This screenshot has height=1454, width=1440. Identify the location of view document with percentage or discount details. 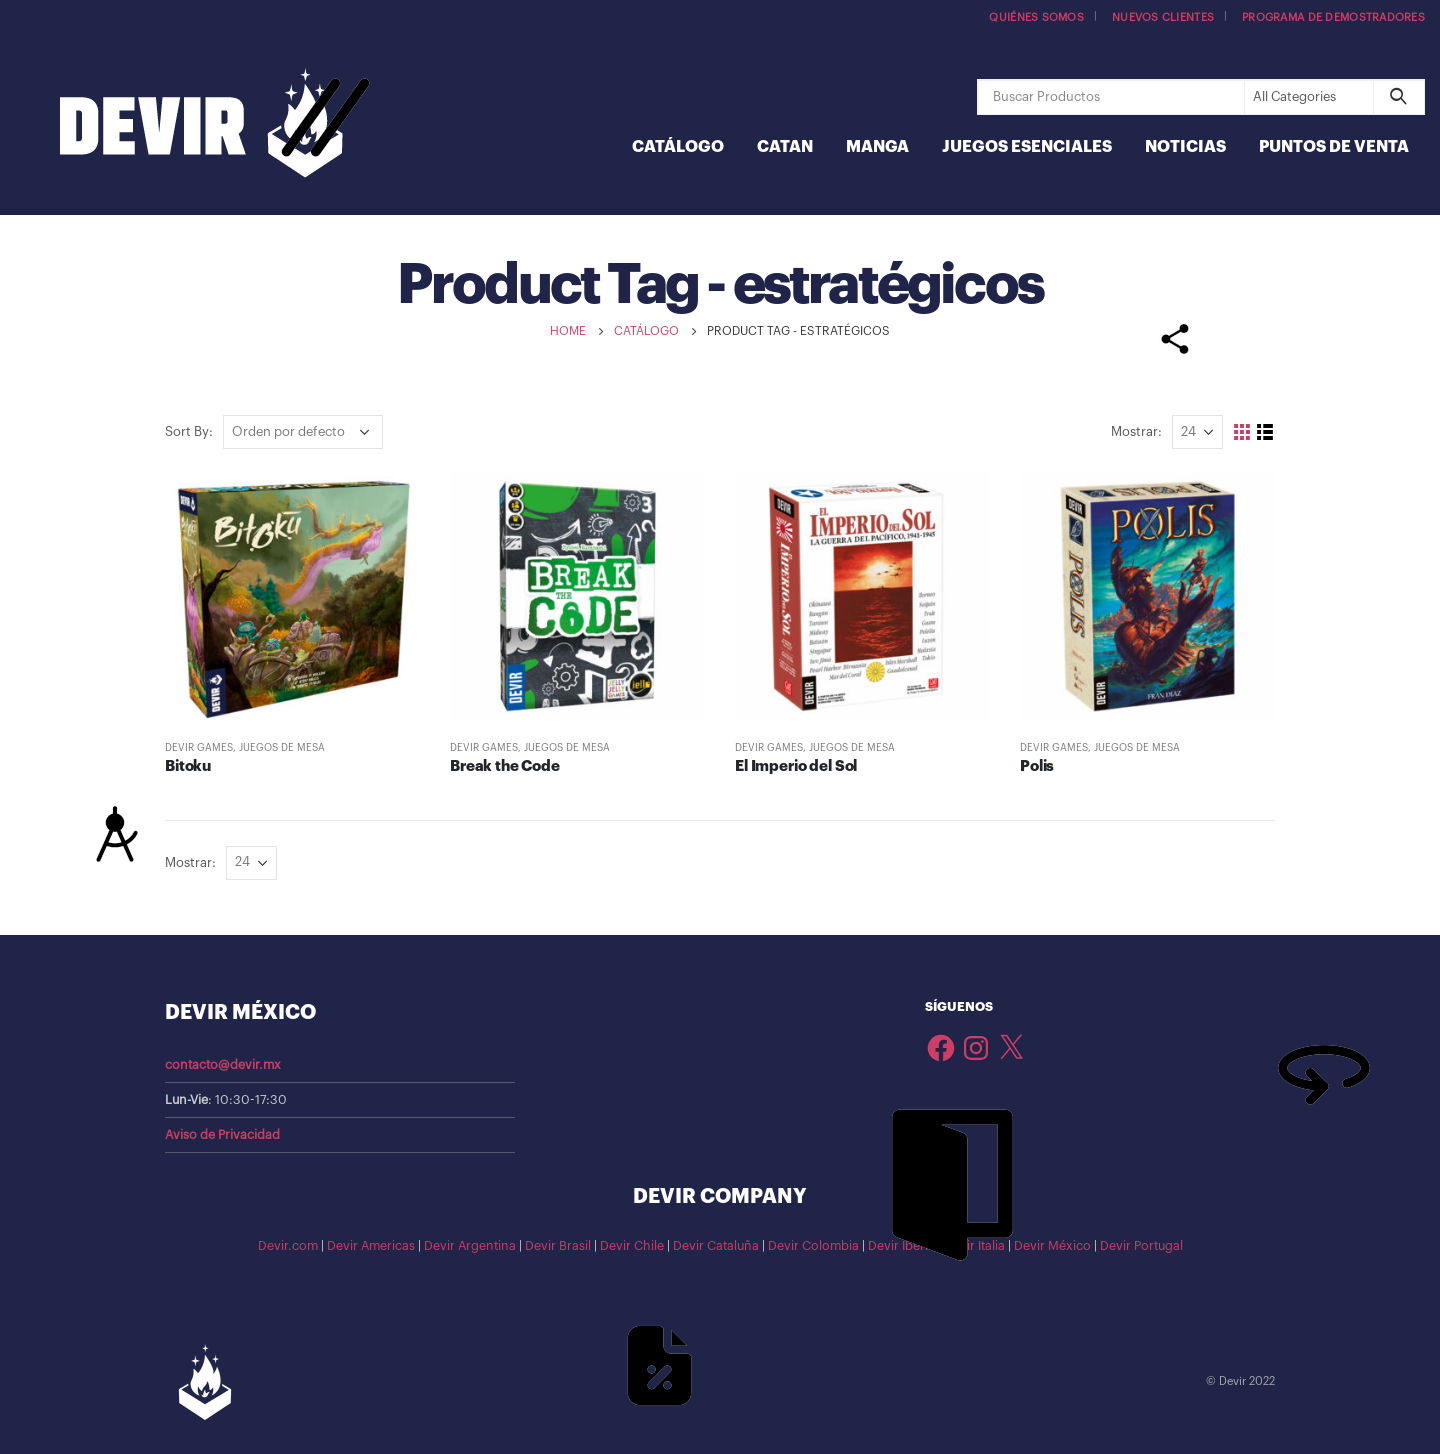
(659, 1365).